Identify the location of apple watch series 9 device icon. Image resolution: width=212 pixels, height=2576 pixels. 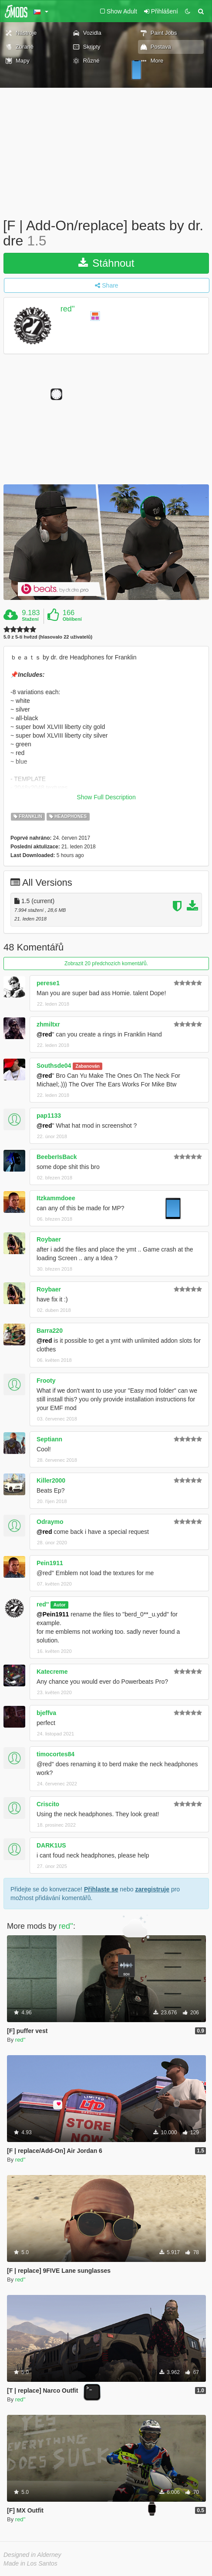
(152, 2509).